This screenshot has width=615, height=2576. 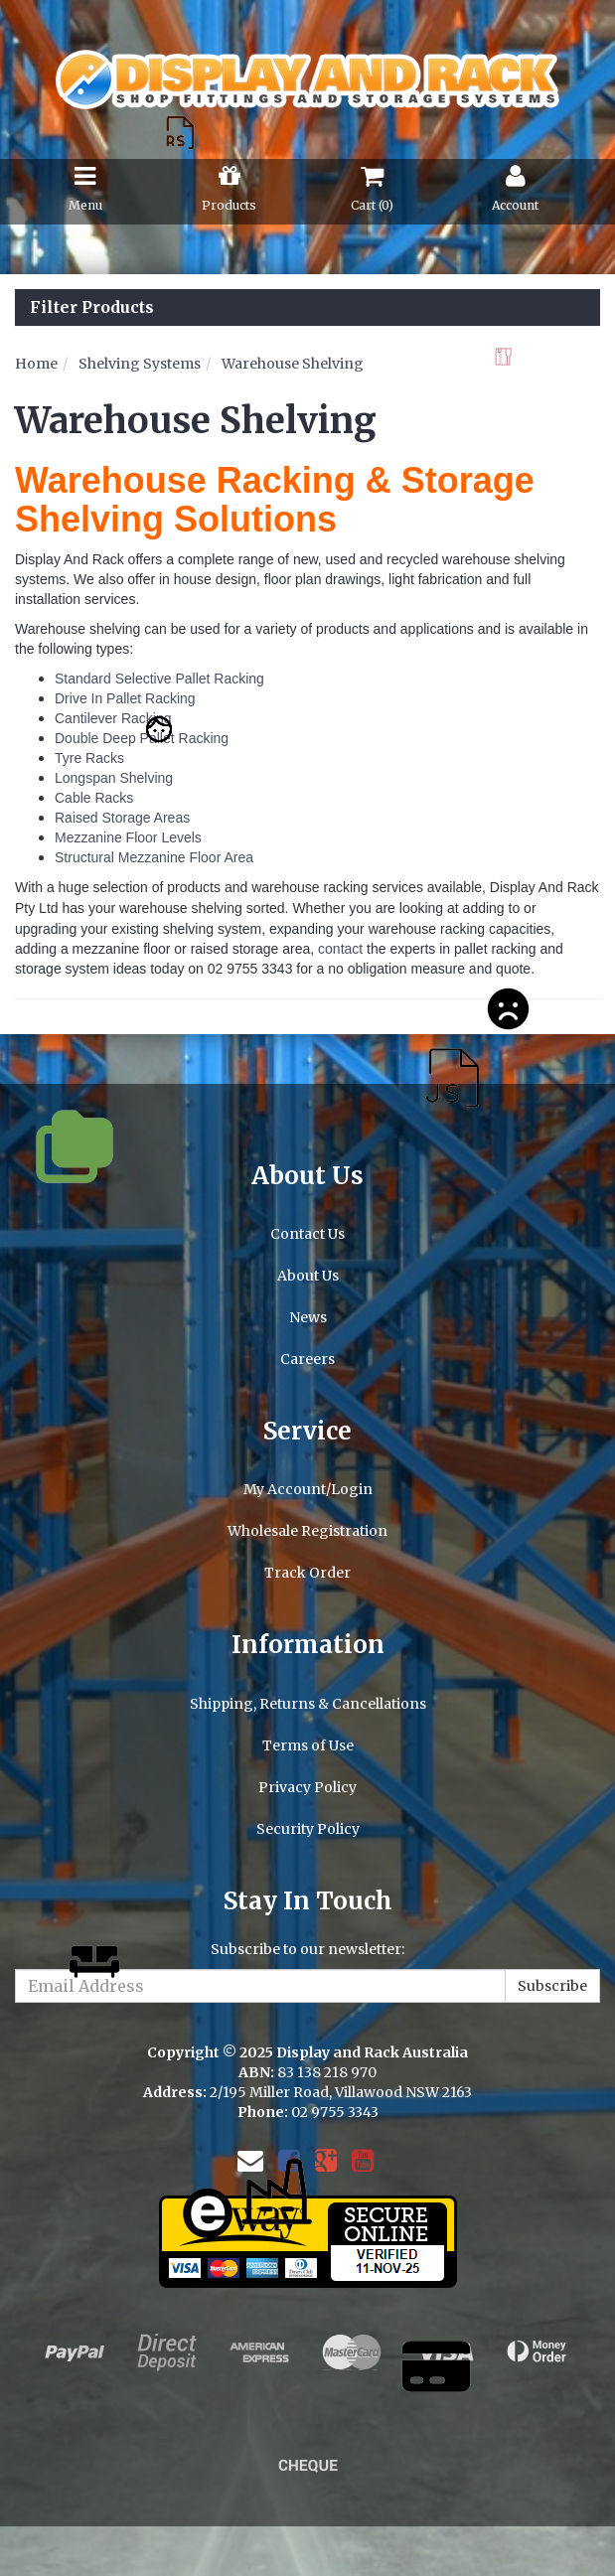 I want to click on indicate negative feedback or dissatisfaction, so click(x=508, y=1008).